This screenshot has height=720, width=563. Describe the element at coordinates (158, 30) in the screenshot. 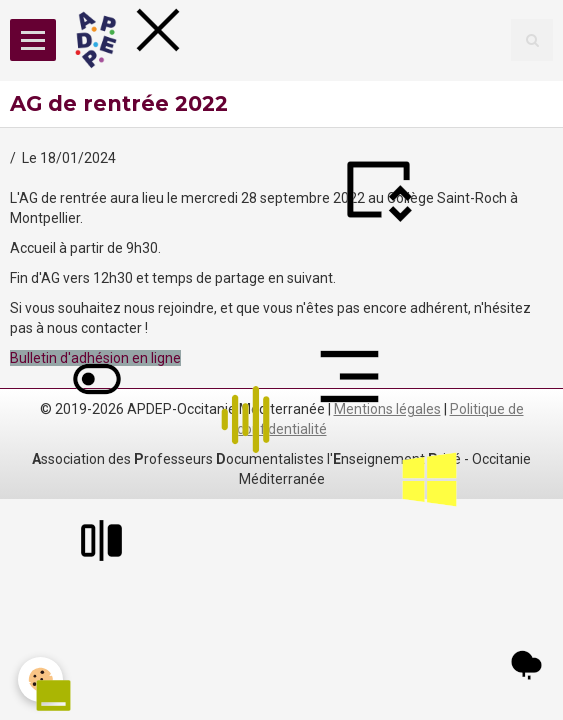

I see `close or dismiss the current window` at that location.